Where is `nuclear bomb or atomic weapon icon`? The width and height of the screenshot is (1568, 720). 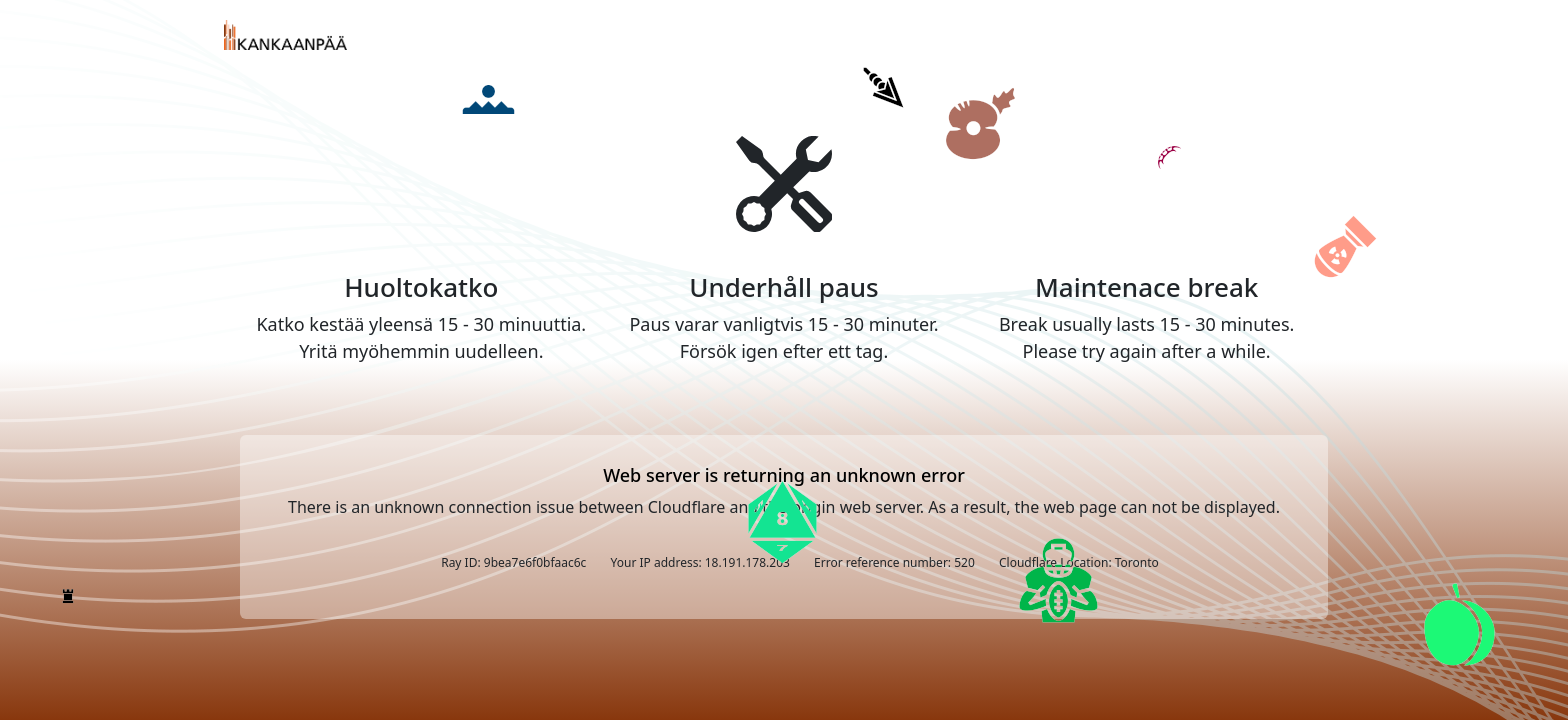 nuclear bomb or atomic weapon icon is located at coordinates (1345, 246).